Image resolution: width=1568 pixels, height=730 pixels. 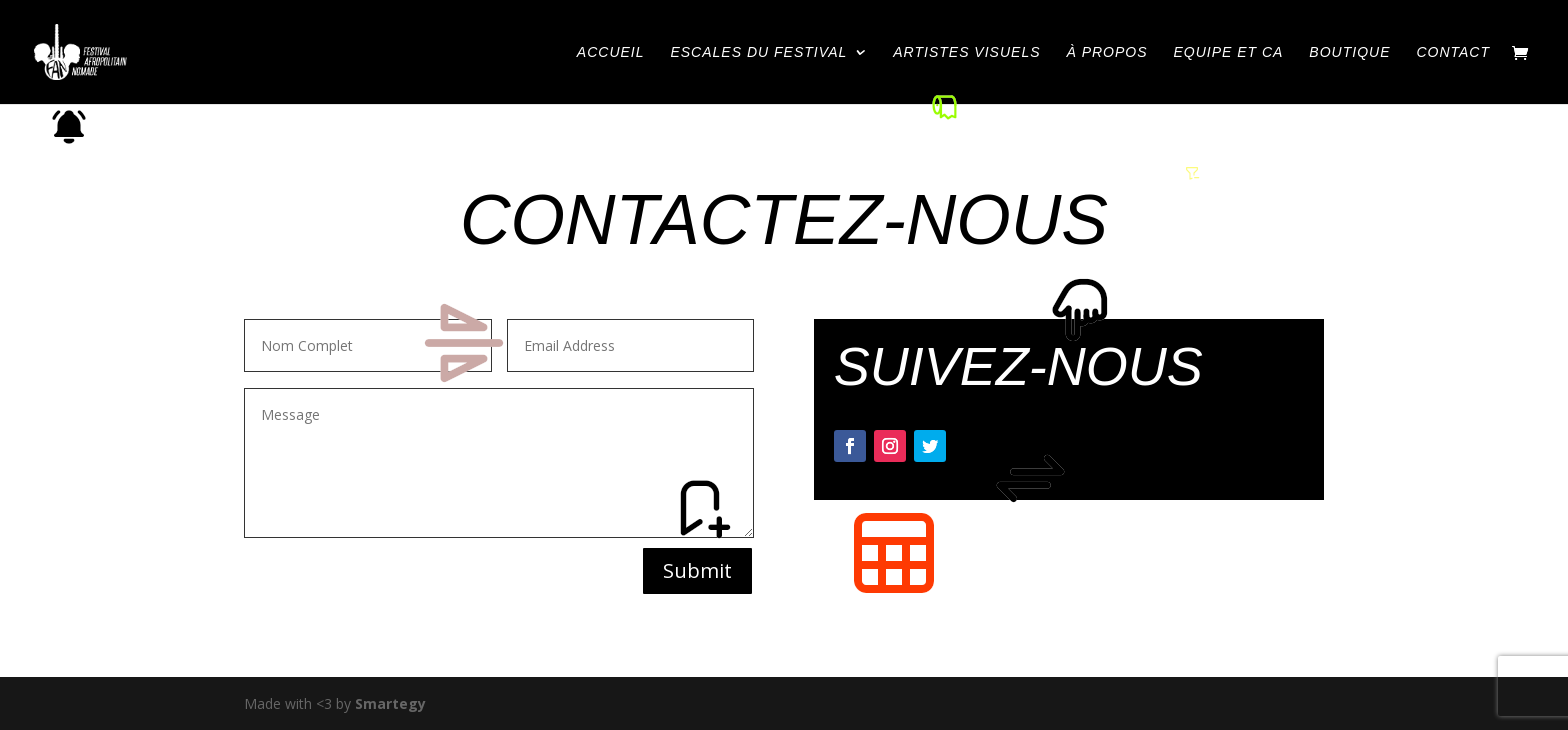 What do you see at coordinates (464, 343) in the screenshot?
I see `flip image horizontally` at bounding box center [464, 343].